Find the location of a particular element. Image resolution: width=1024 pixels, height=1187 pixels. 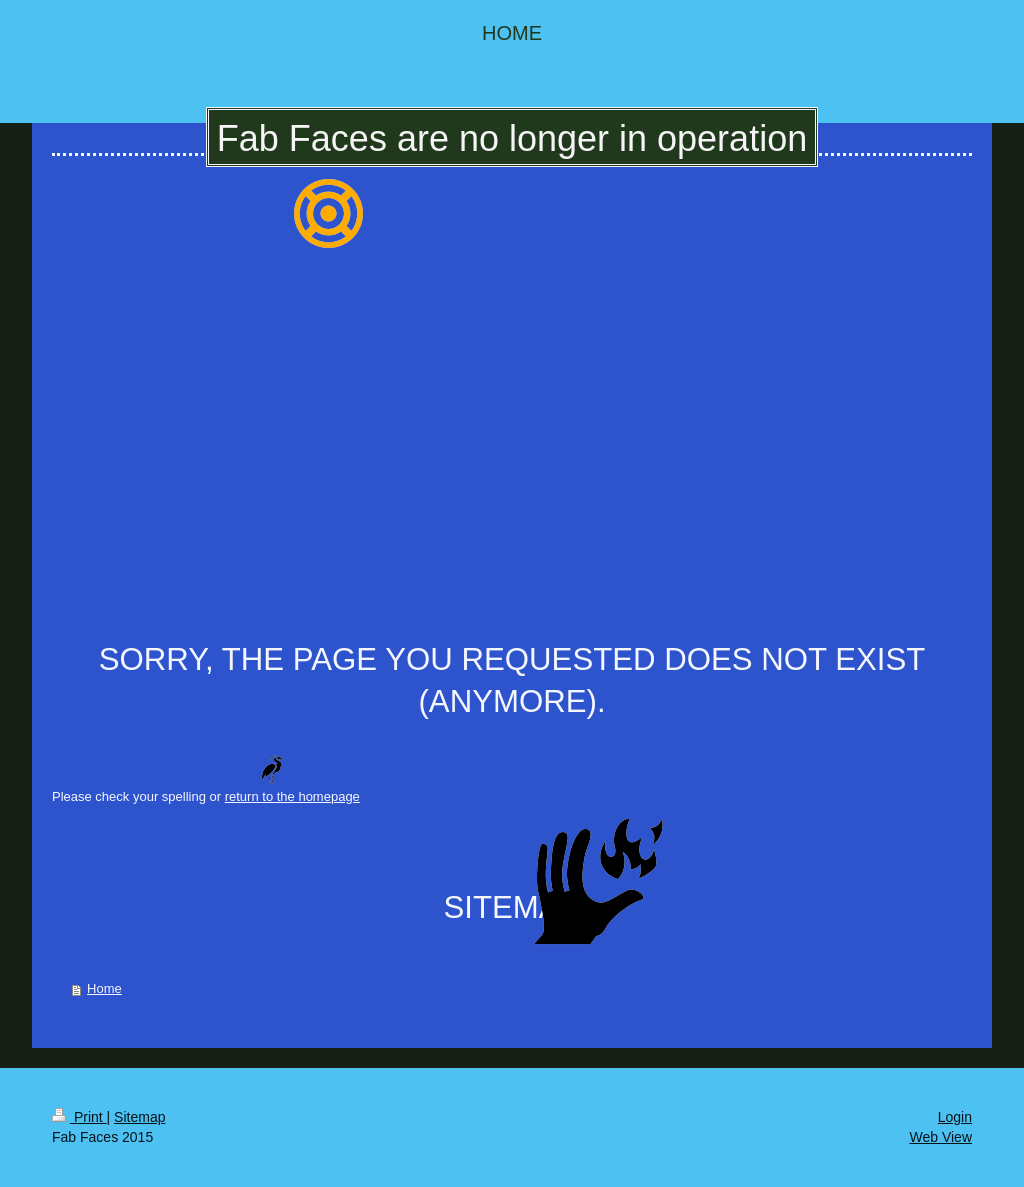

target or focus indicator is located at coordinates (328, 213).